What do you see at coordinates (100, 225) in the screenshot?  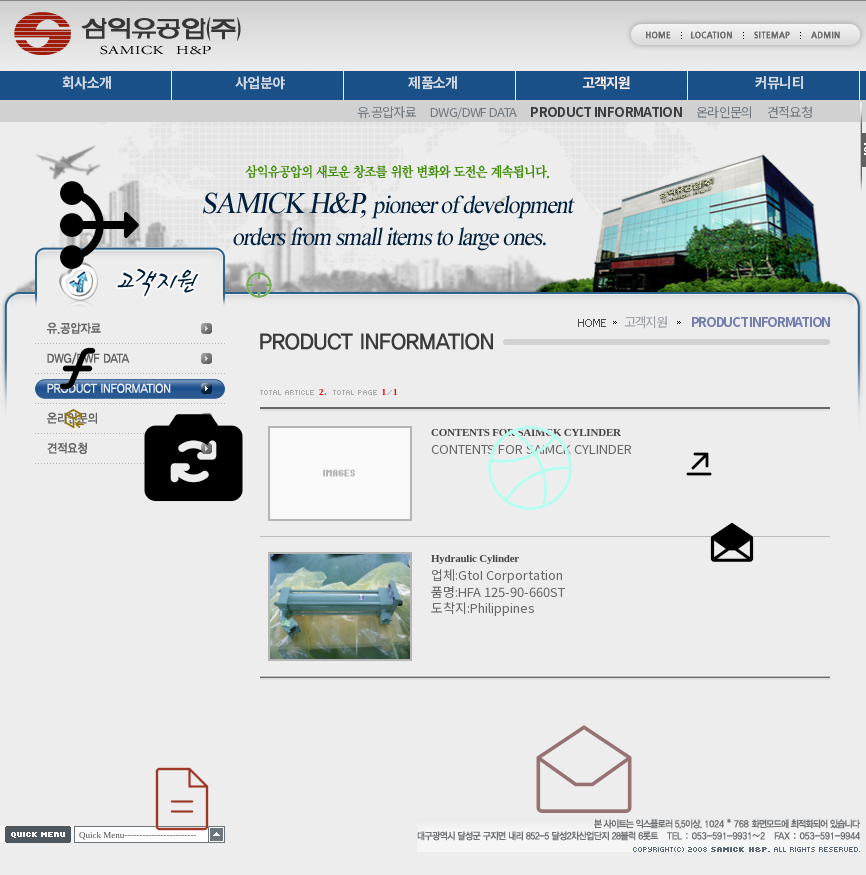 I see `manage ad mediation settings` at bounding box center [100, 225].